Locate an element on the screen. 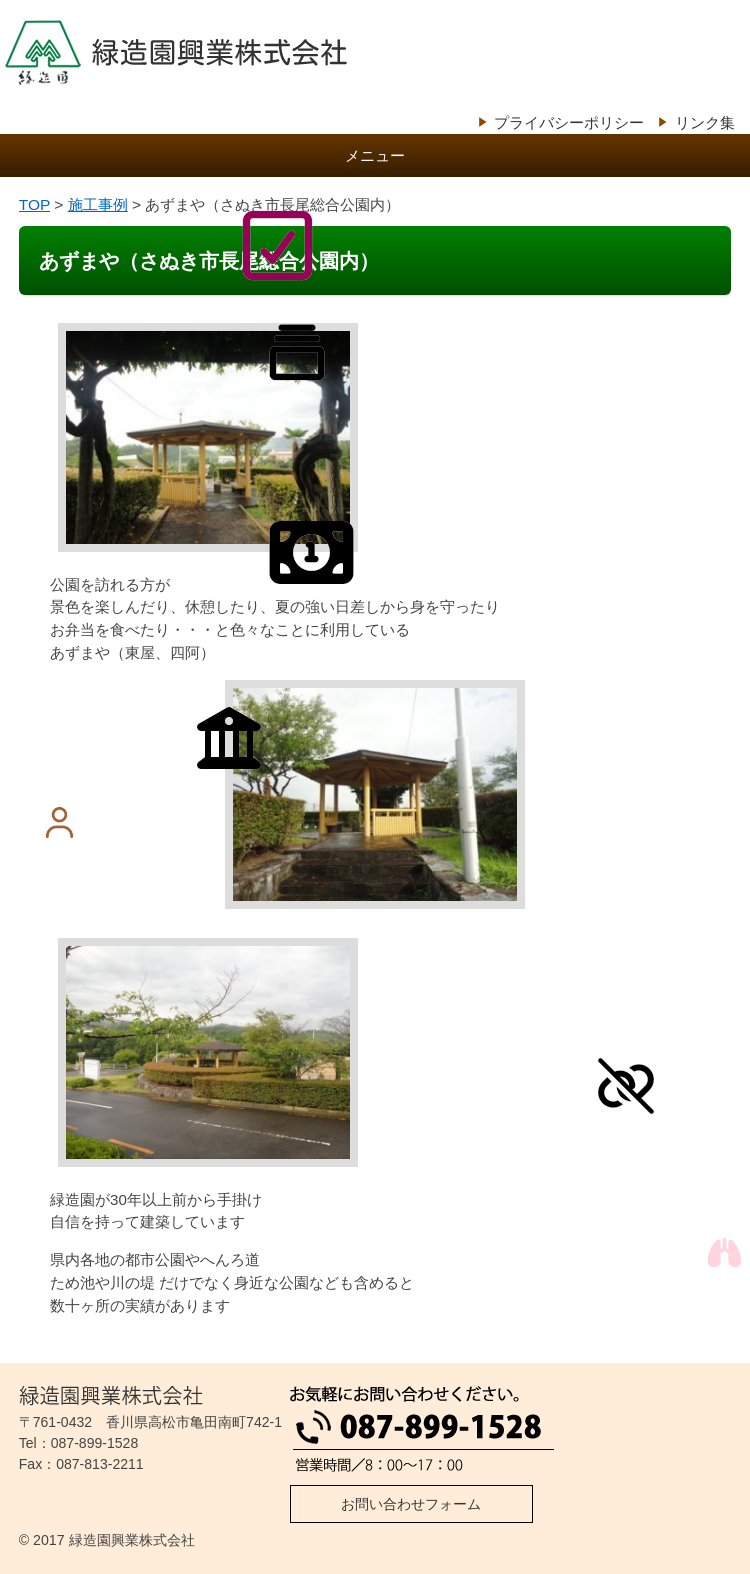  mark item as complete is located at coordinates (277, 245).